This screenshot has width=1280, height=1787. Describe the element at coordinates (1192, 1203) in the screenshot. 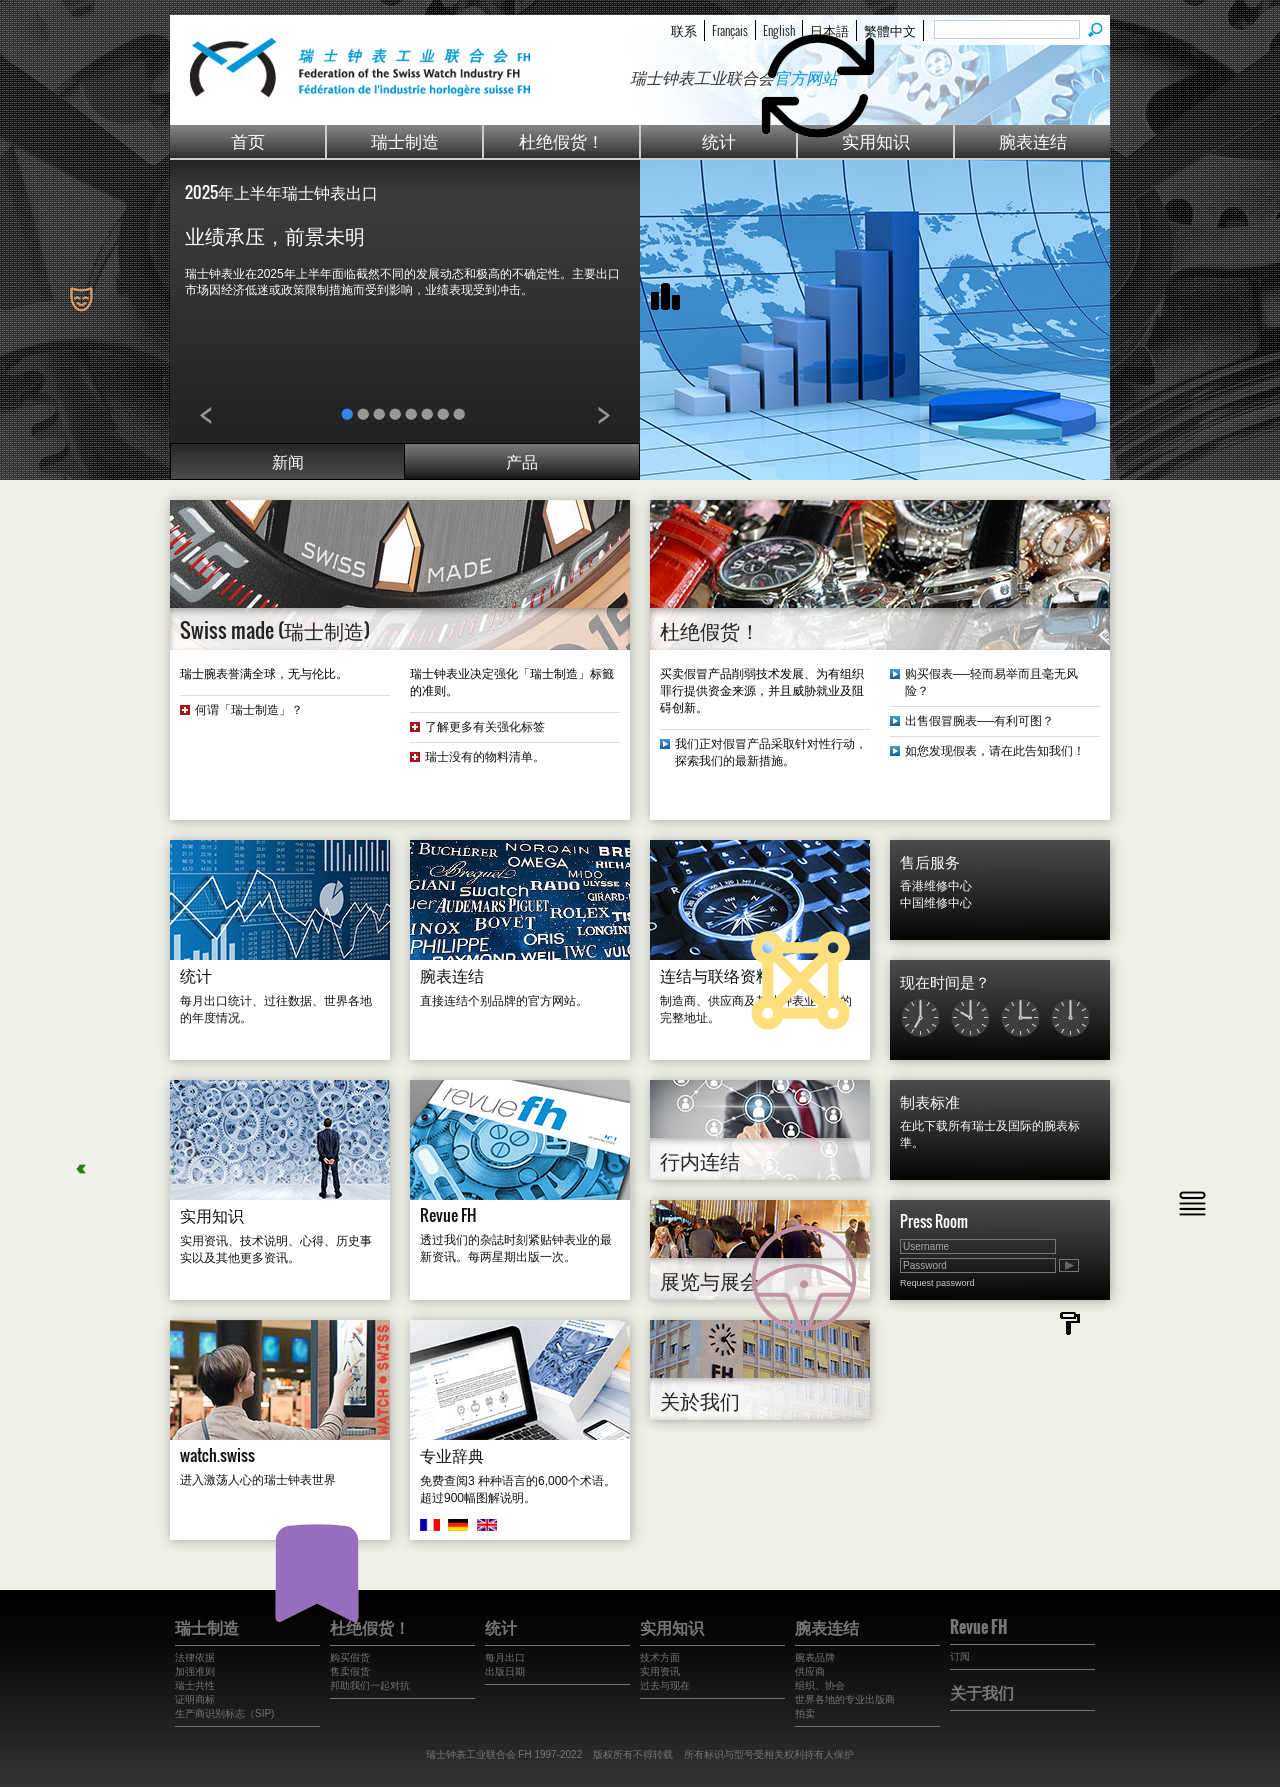

I see `view a playlist or media queue` at that location.